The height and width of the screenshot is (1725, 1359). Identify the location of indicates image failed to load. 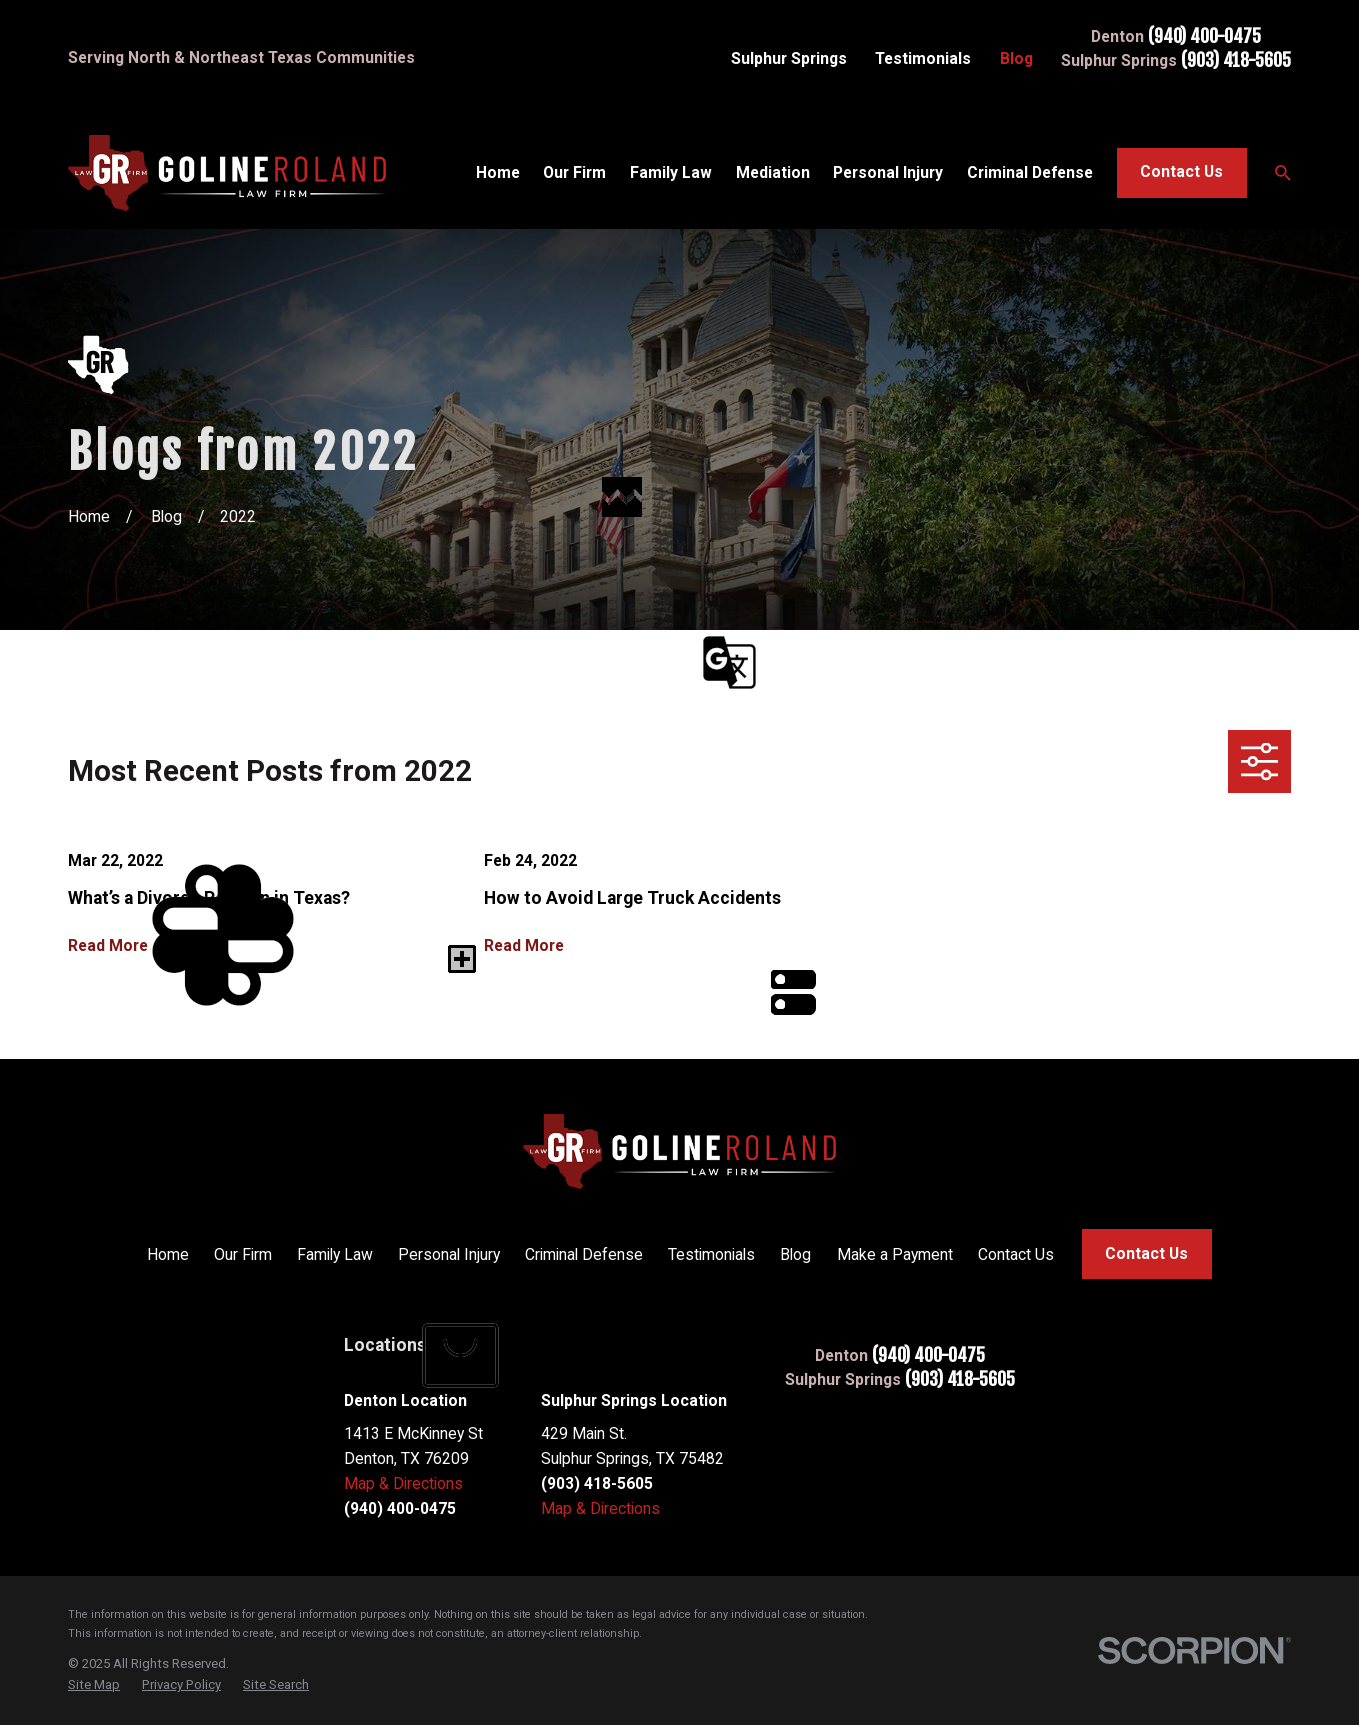
(622, 497).